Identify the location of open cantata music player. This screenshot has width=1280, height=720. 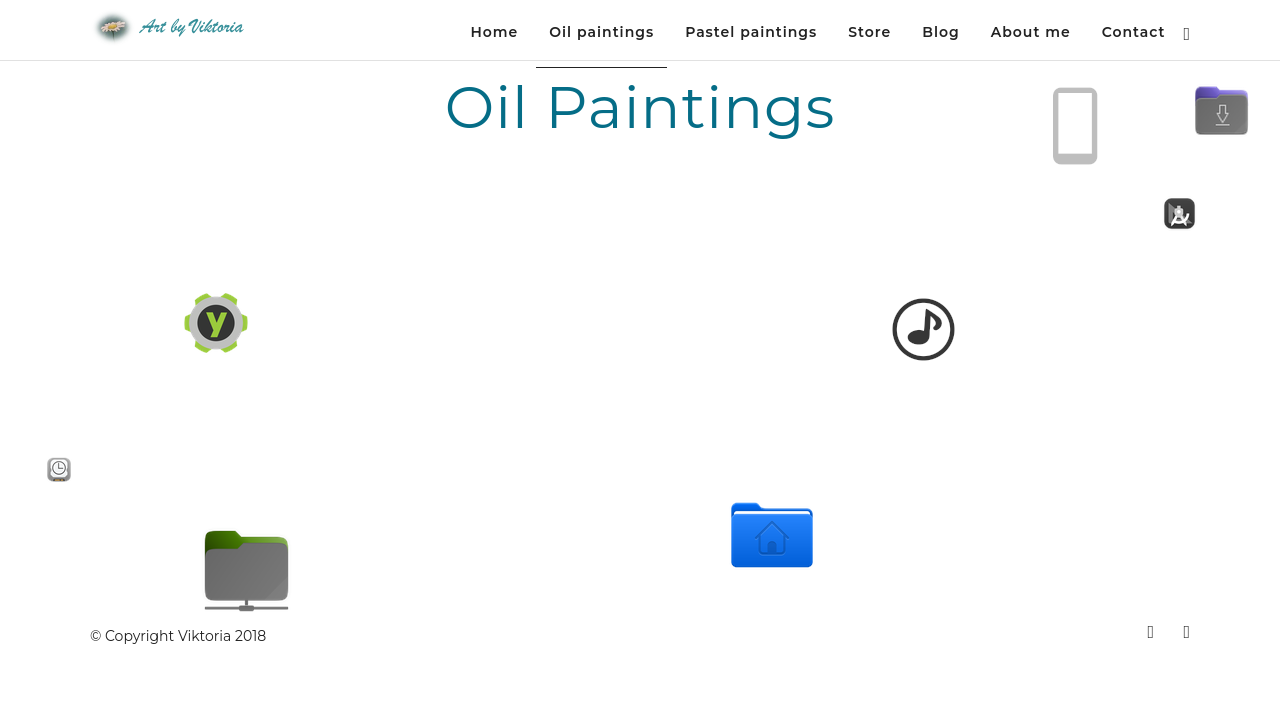
(923, 329).